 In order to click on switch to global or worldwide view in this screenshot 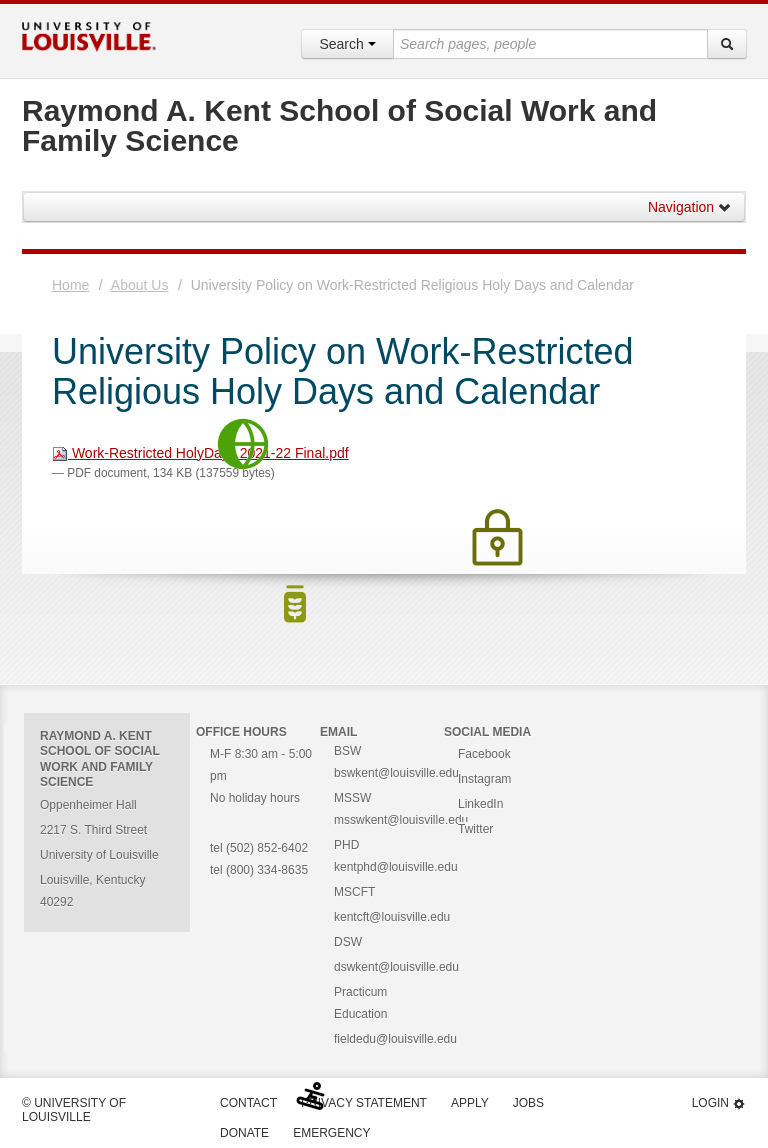, I will do `click(243, 444)`.